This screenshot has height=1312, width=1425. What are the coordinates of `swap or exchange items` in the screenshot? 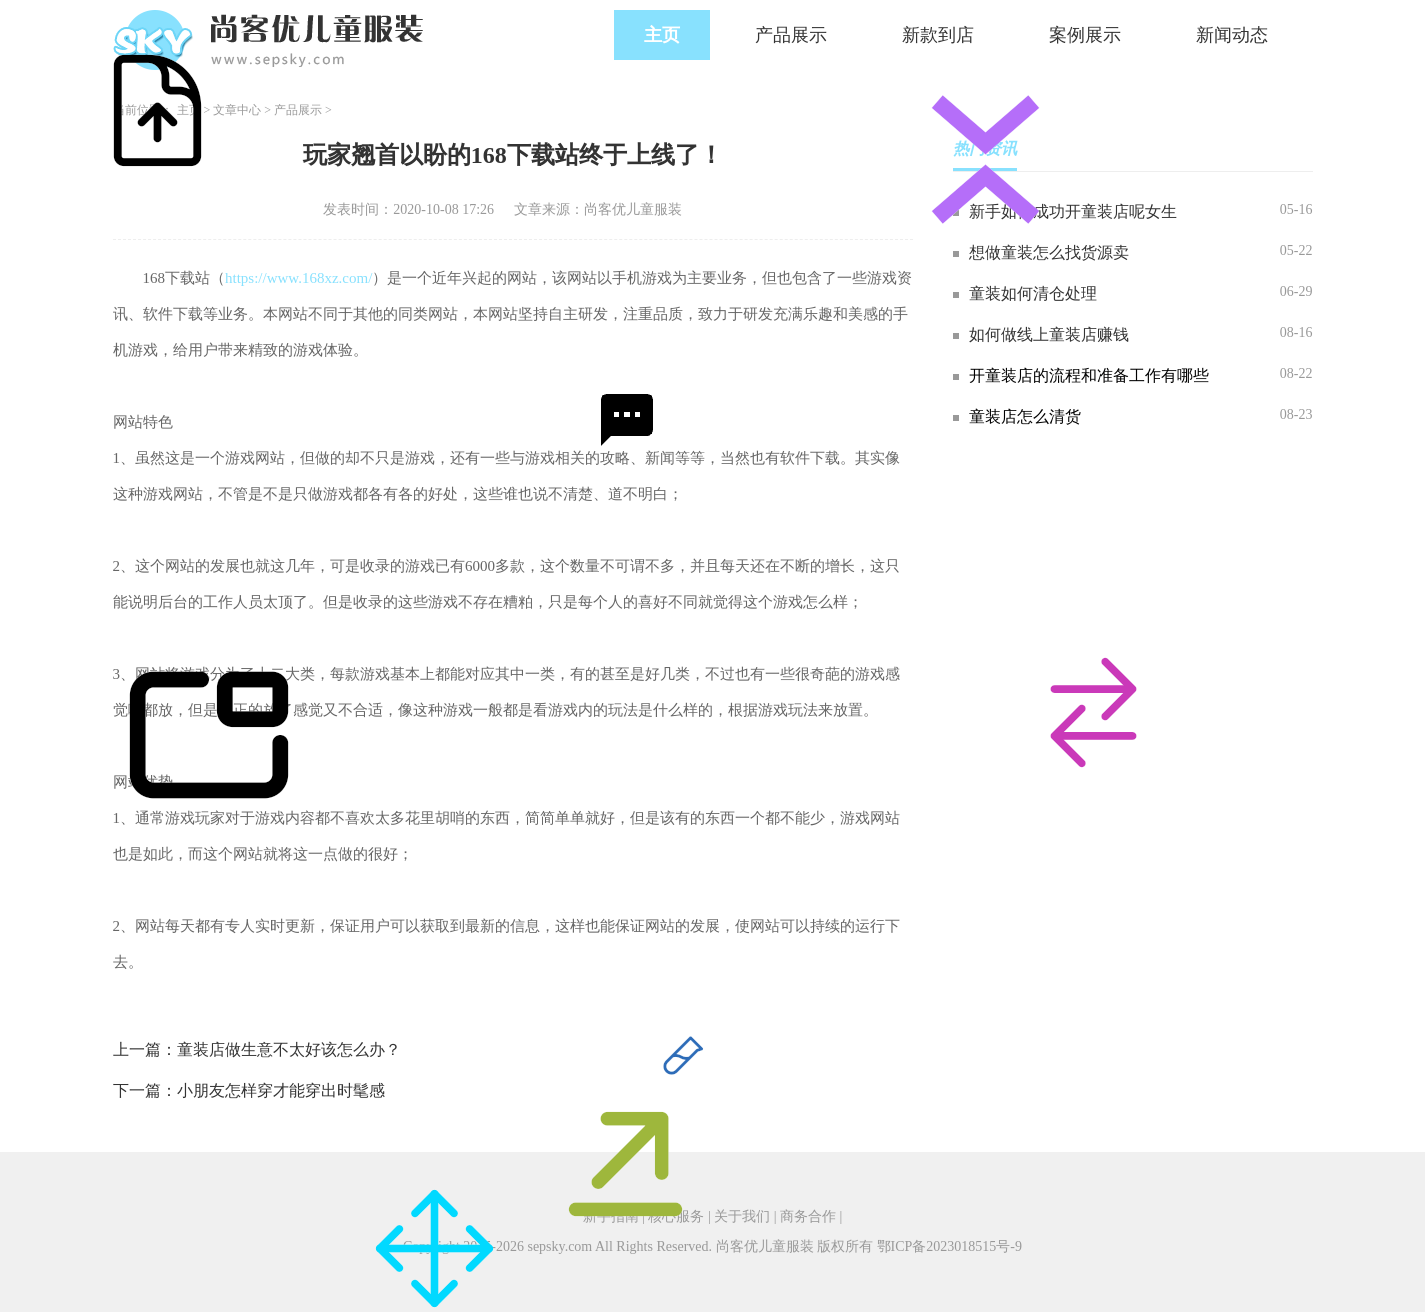 It's located at (1093, 712).